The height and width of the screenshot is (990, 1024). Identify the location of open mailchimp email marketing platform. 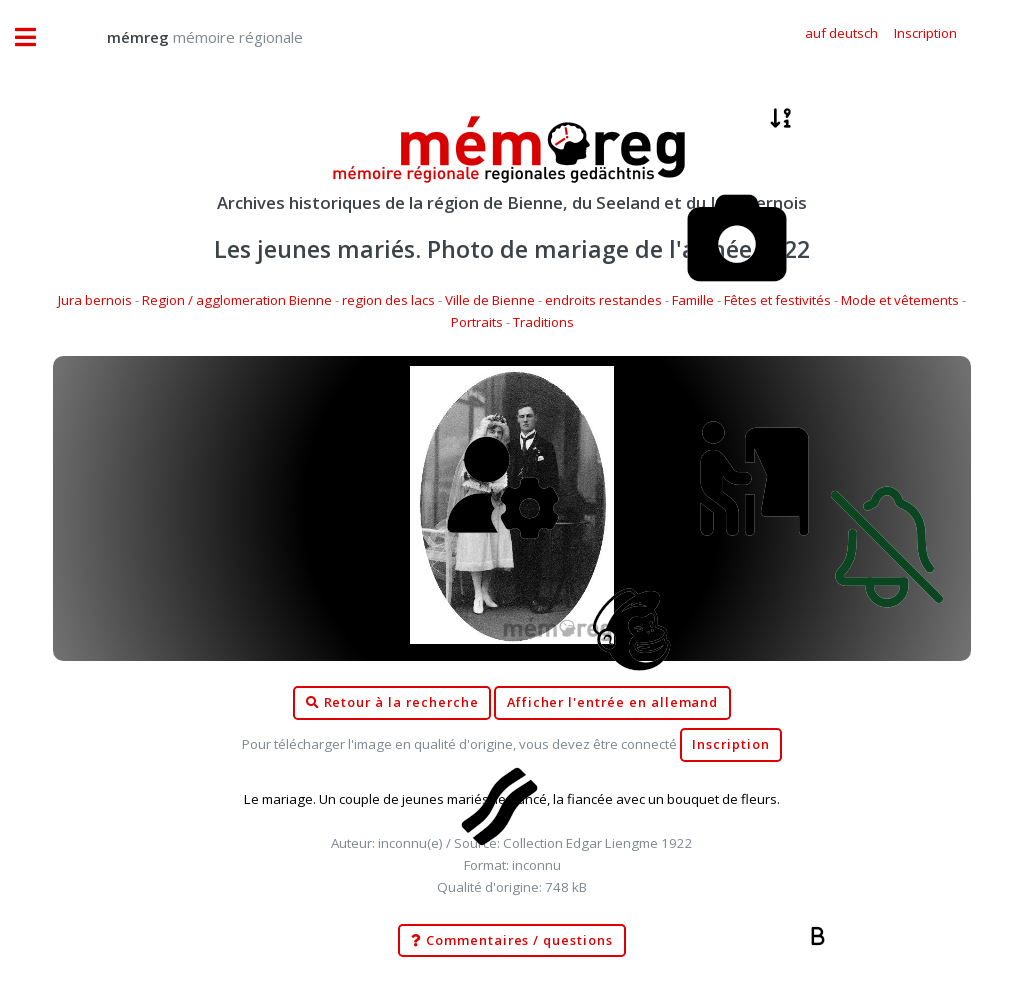
(631, 629).